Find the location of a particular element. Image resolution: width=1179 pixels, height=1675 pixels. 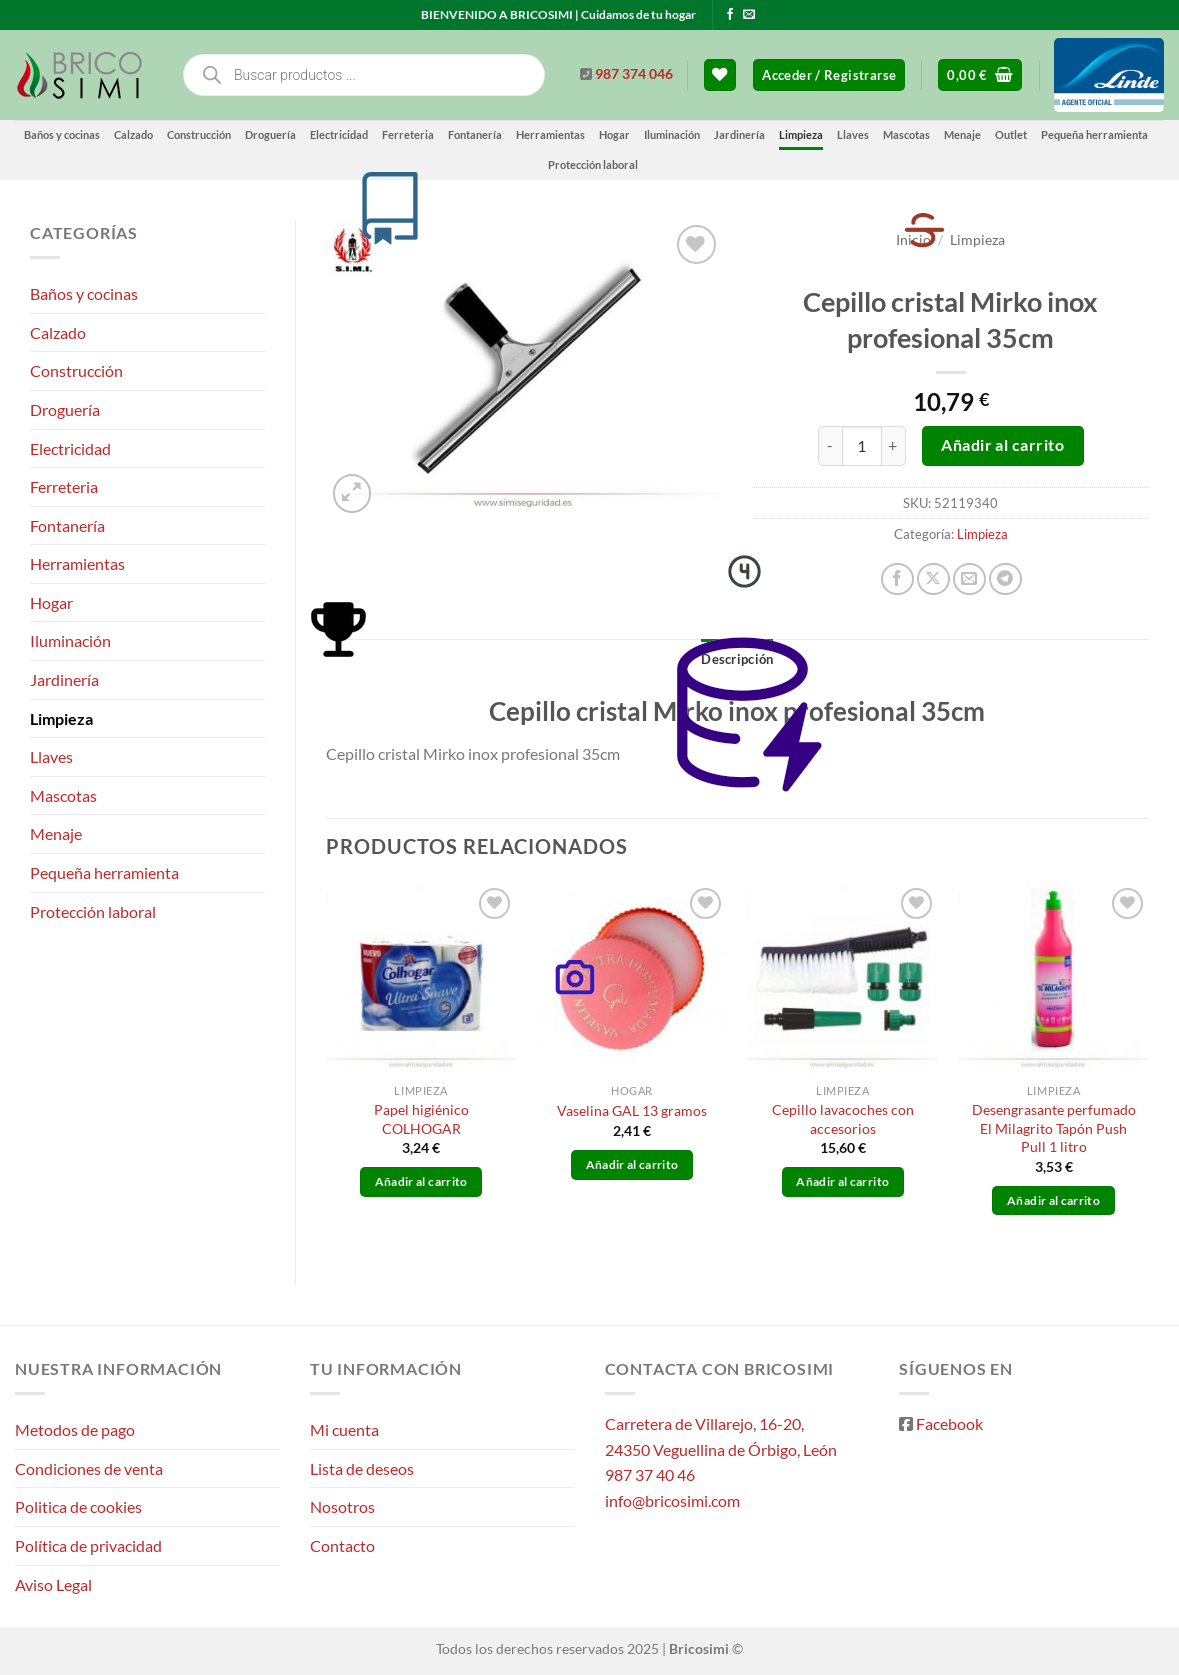

view achievements or awards is located at coordinates (338, 629).